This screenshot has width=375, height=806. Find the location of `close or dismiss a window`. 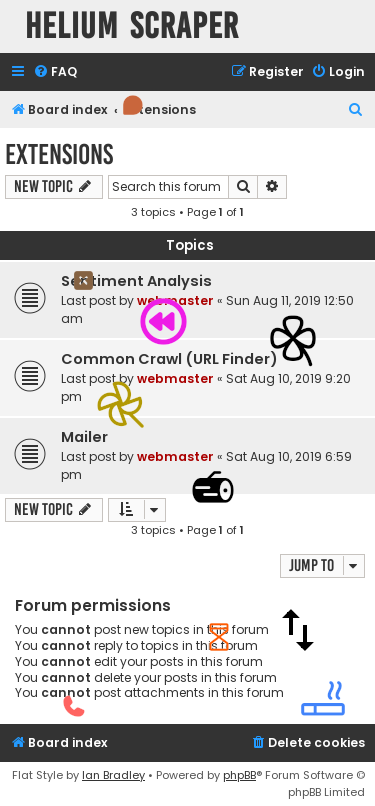

close or dismiss a window is located at coordinates (83, 280).